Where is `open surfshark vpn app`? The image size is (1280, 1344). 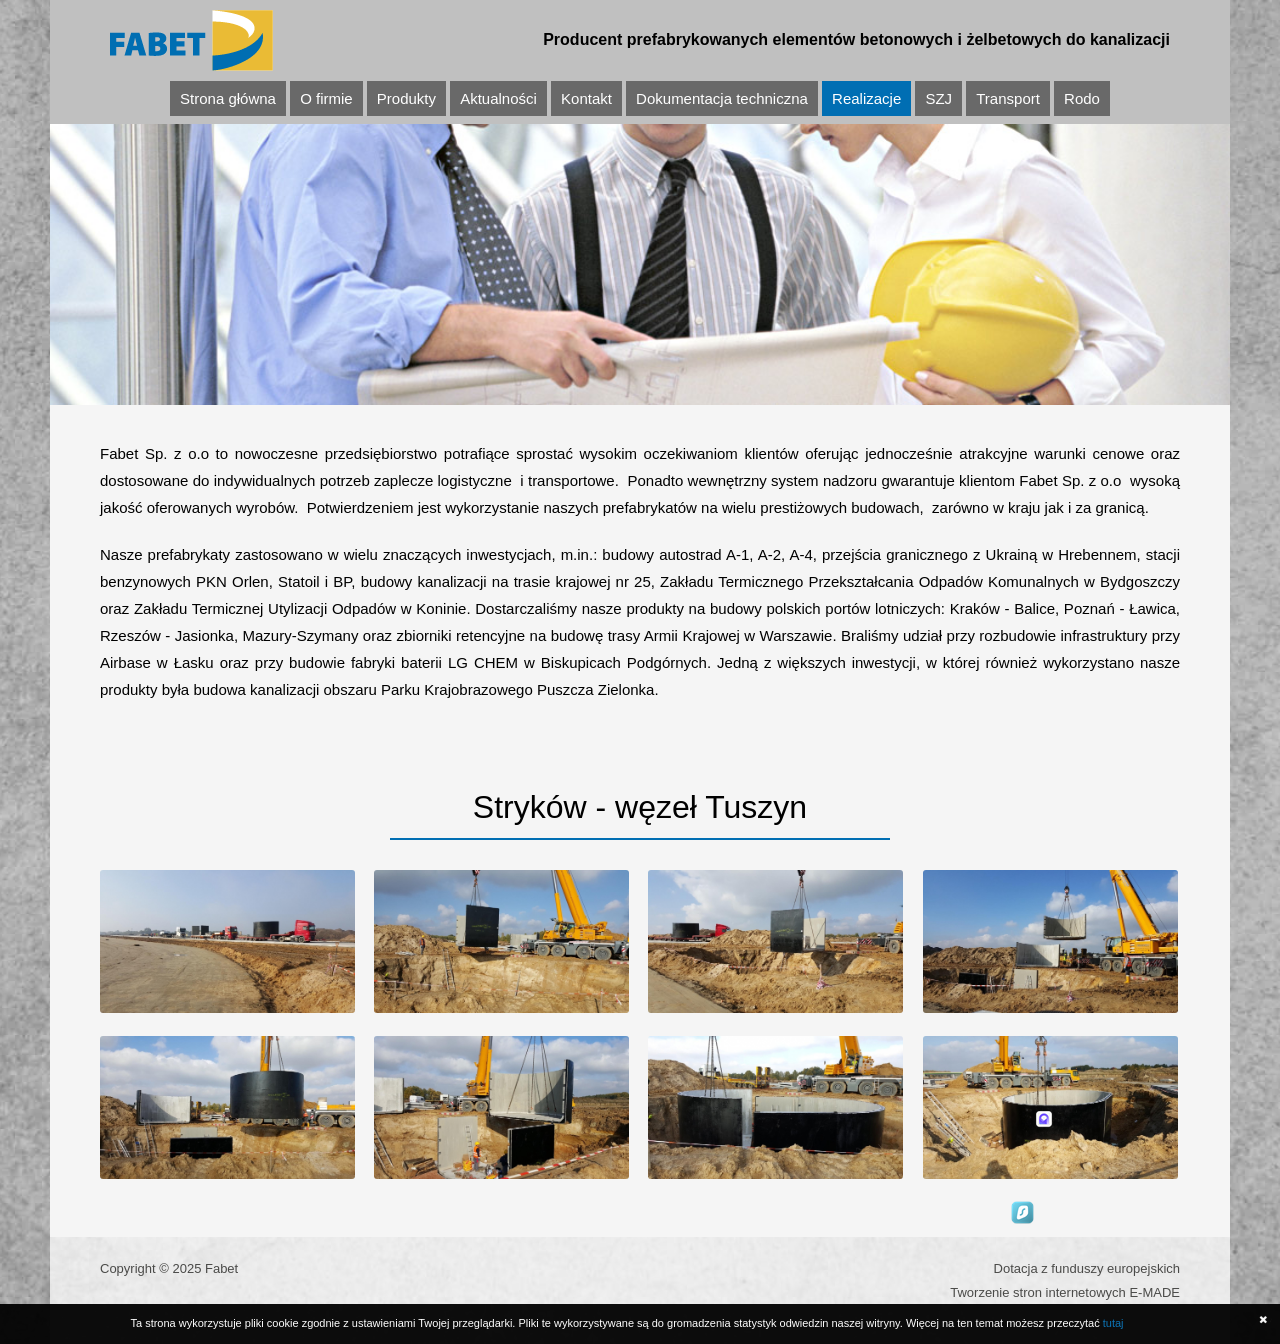 open surfshark vpn app is located at coordinates (1022, 1212).